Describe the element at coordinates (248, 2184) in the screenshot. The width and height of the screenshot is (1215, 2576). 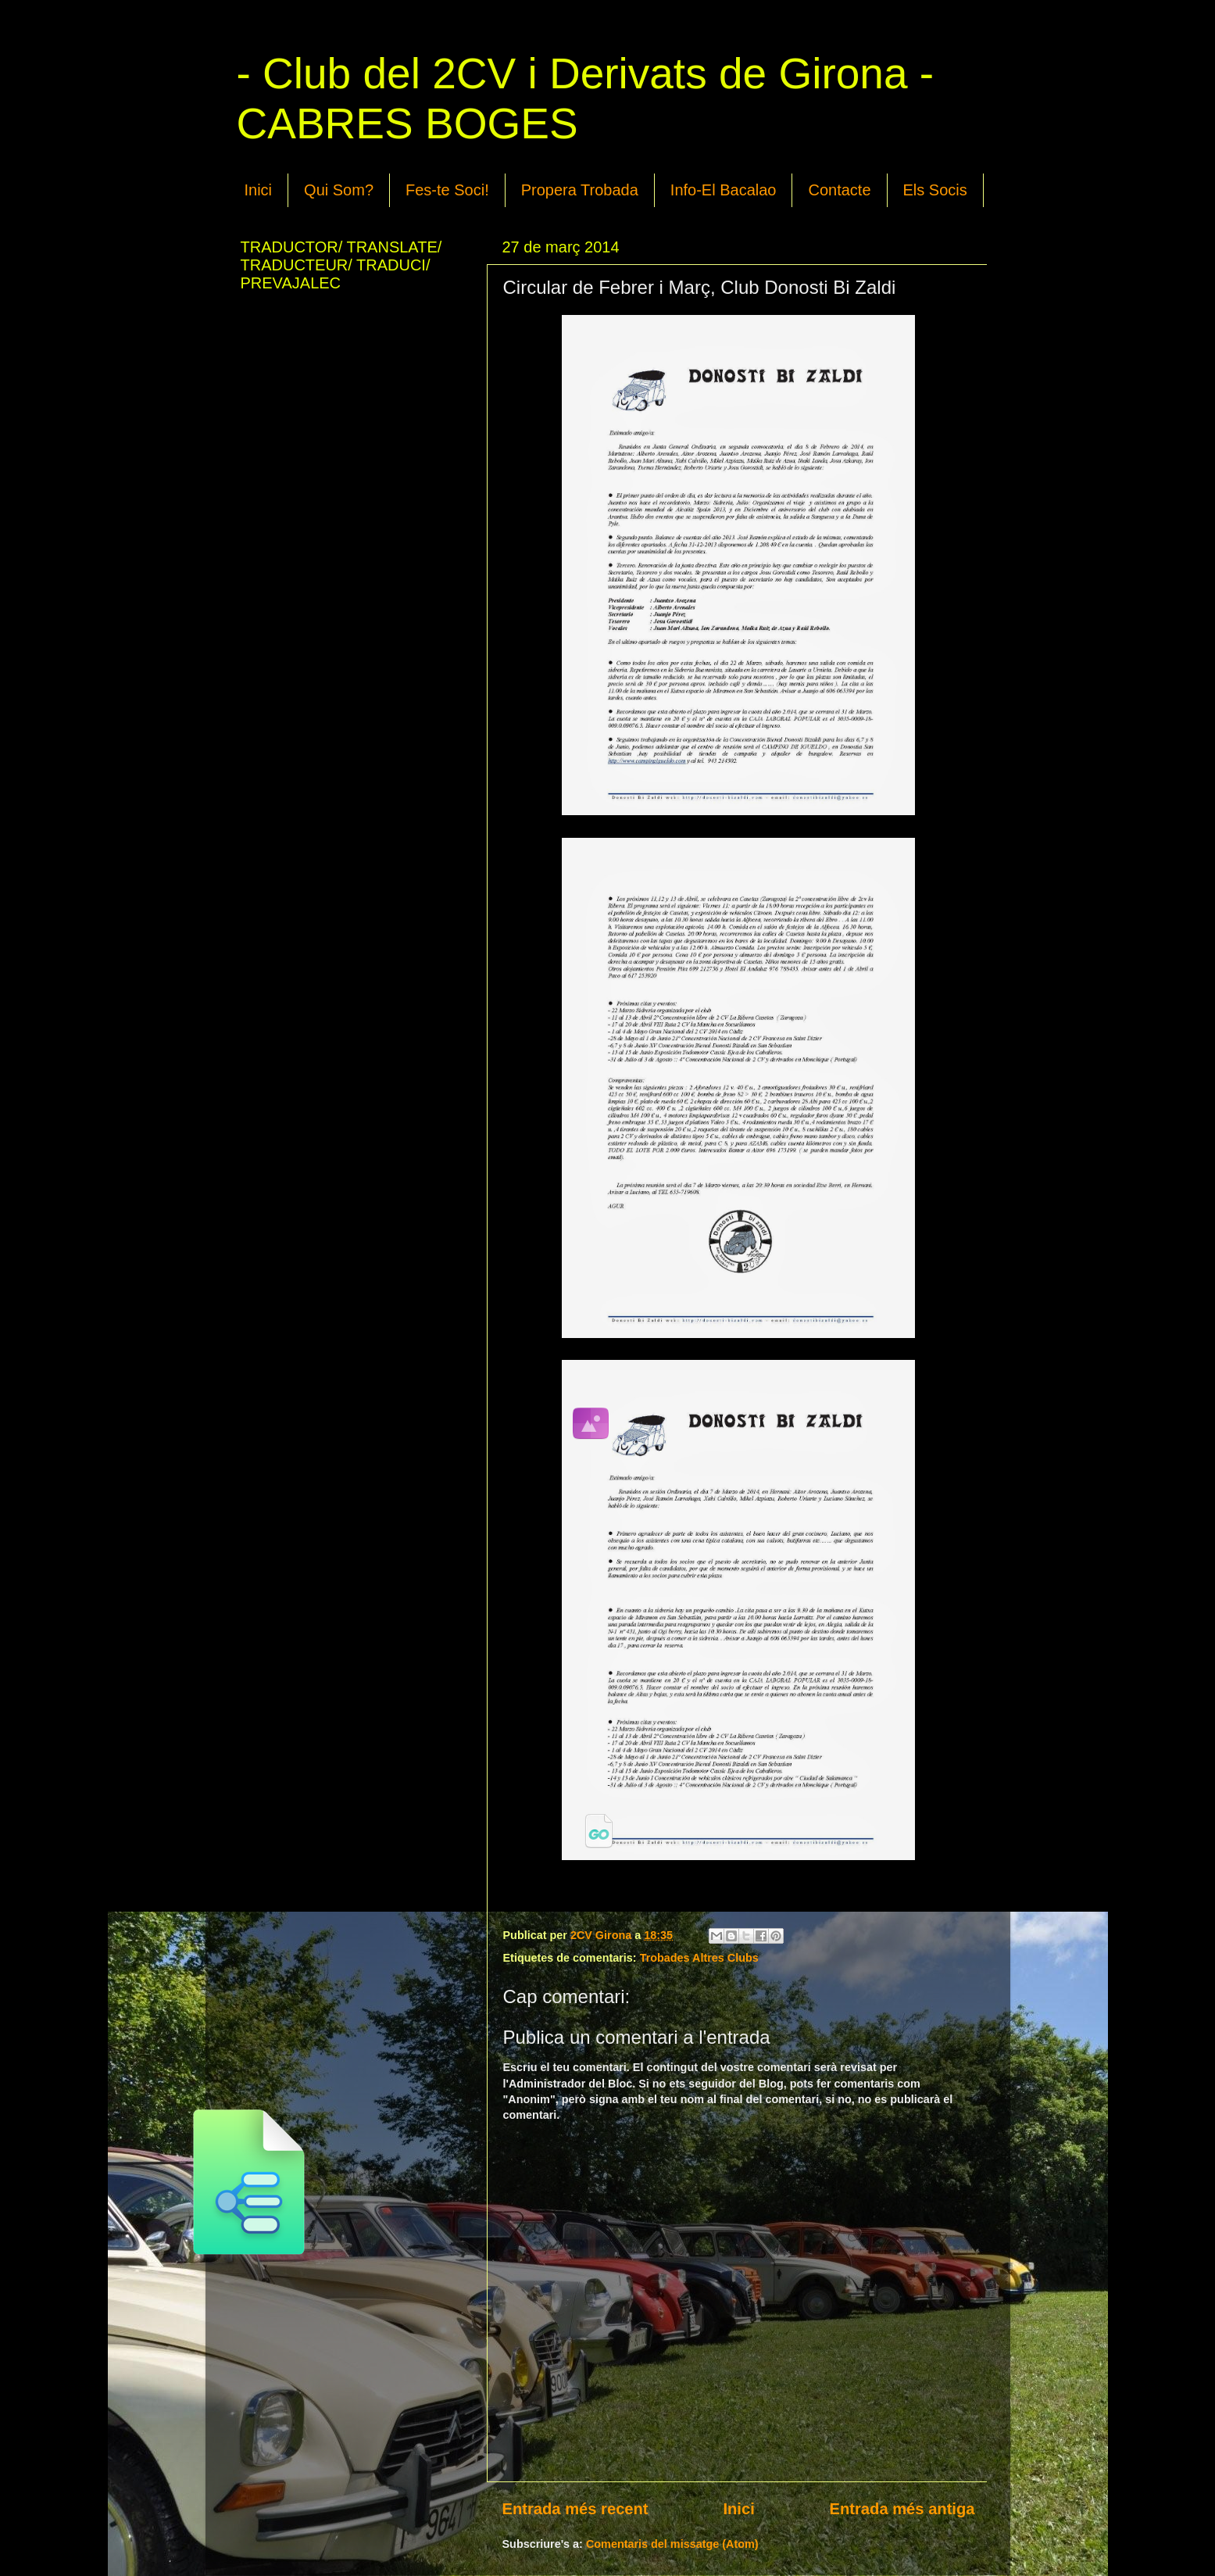
I see `minder mind-mapping file type` at that location.